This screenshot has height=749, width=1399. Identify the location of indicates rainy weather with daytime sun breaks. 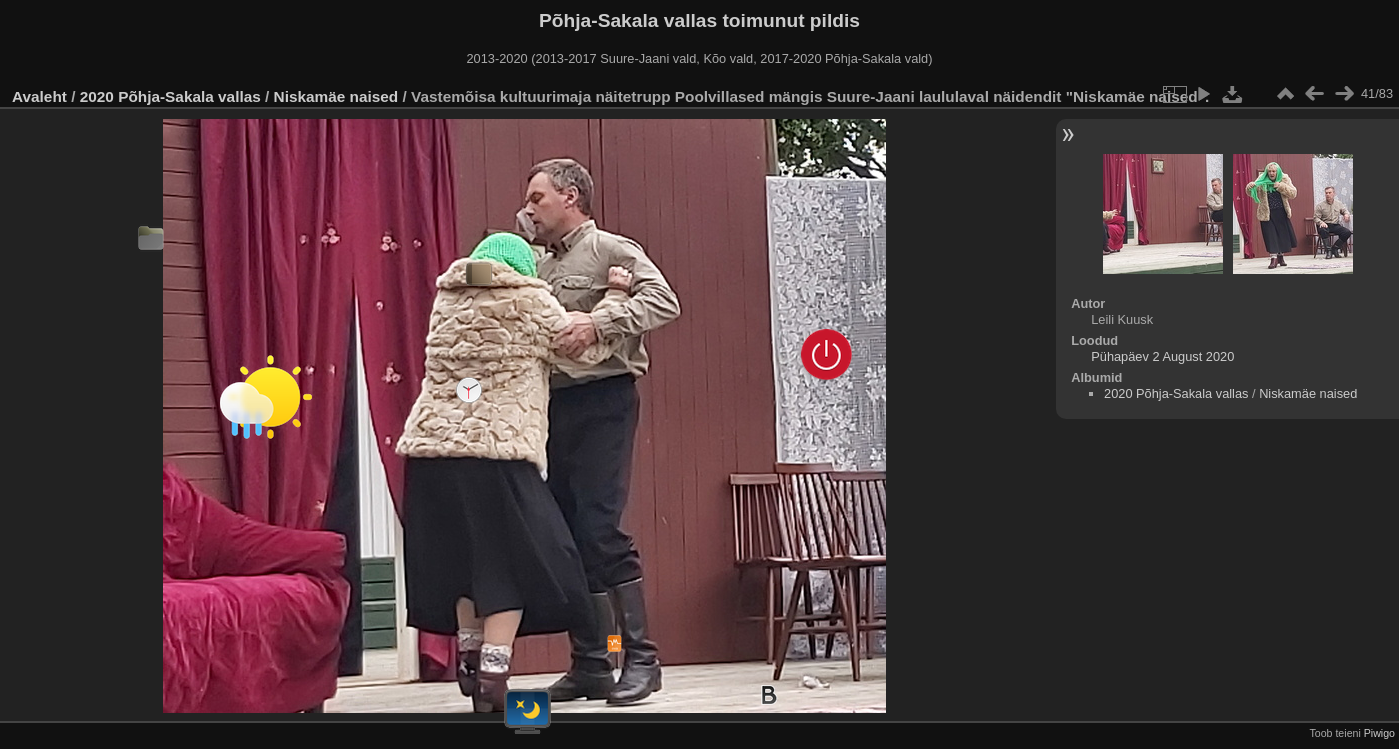
(266, 397).